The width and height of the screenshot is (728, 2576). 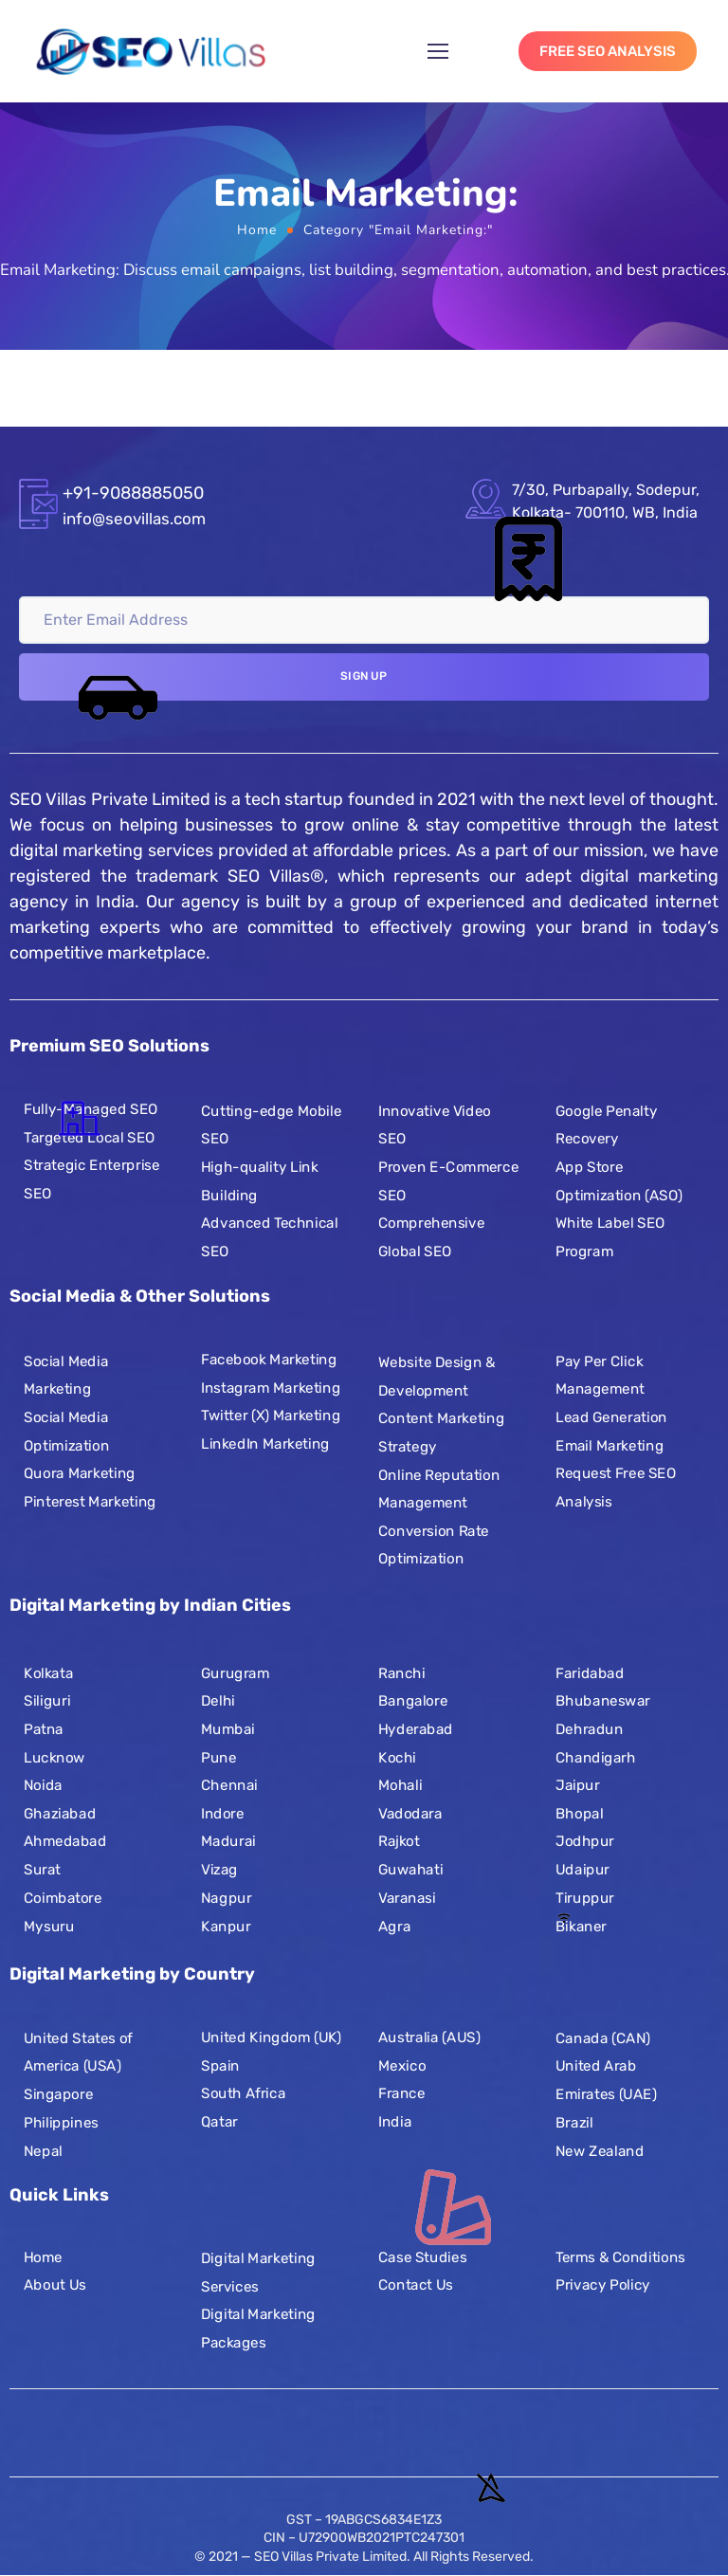 What do you see at coordinates (528, 558) in the screenshot?
I see `view receipt or transaction in rupees` at bounding box center [528, 558].